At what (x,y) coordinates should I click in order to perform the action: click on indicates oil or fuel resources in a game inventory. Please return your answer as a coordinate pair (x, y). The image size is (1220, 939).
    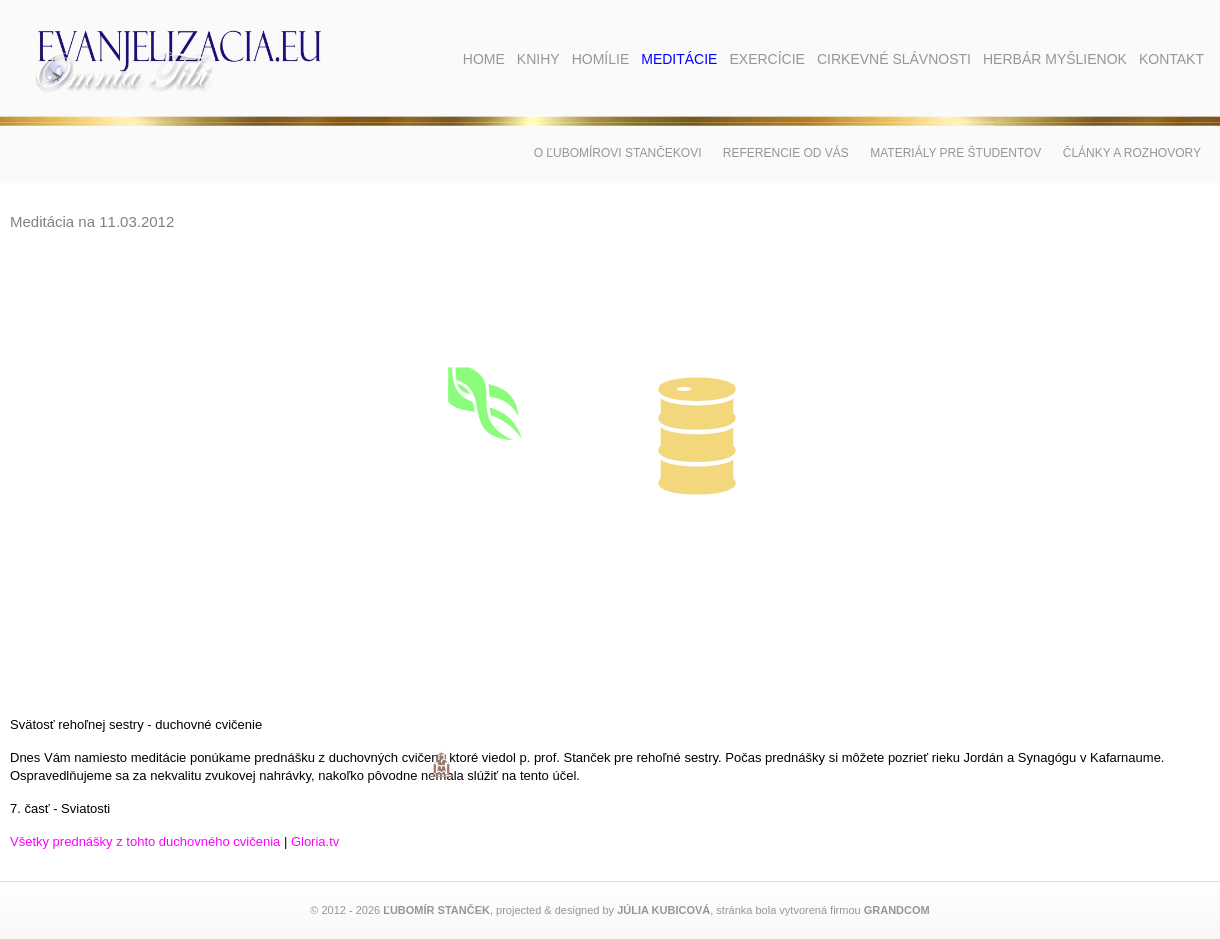
    Looking at the image, I should click on (697, 436).